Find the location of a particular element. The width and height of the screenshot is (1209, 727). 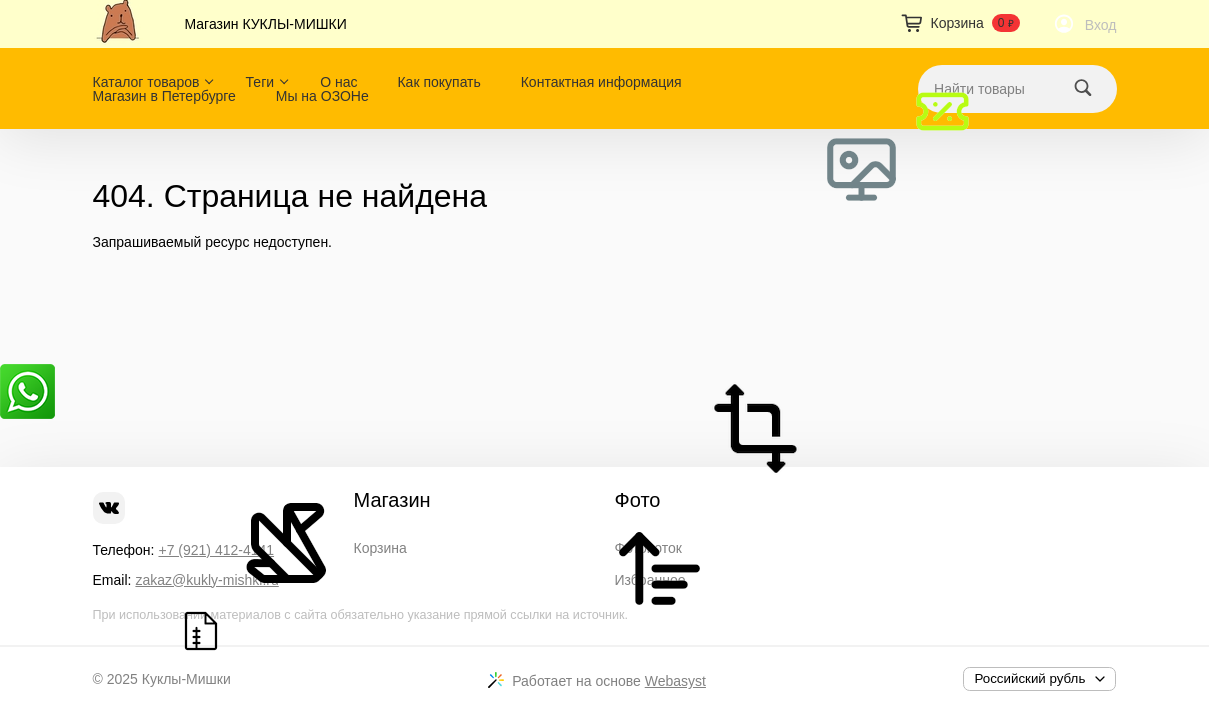

access paper crafts or origami tutorials is located at coordinates (287, 543).